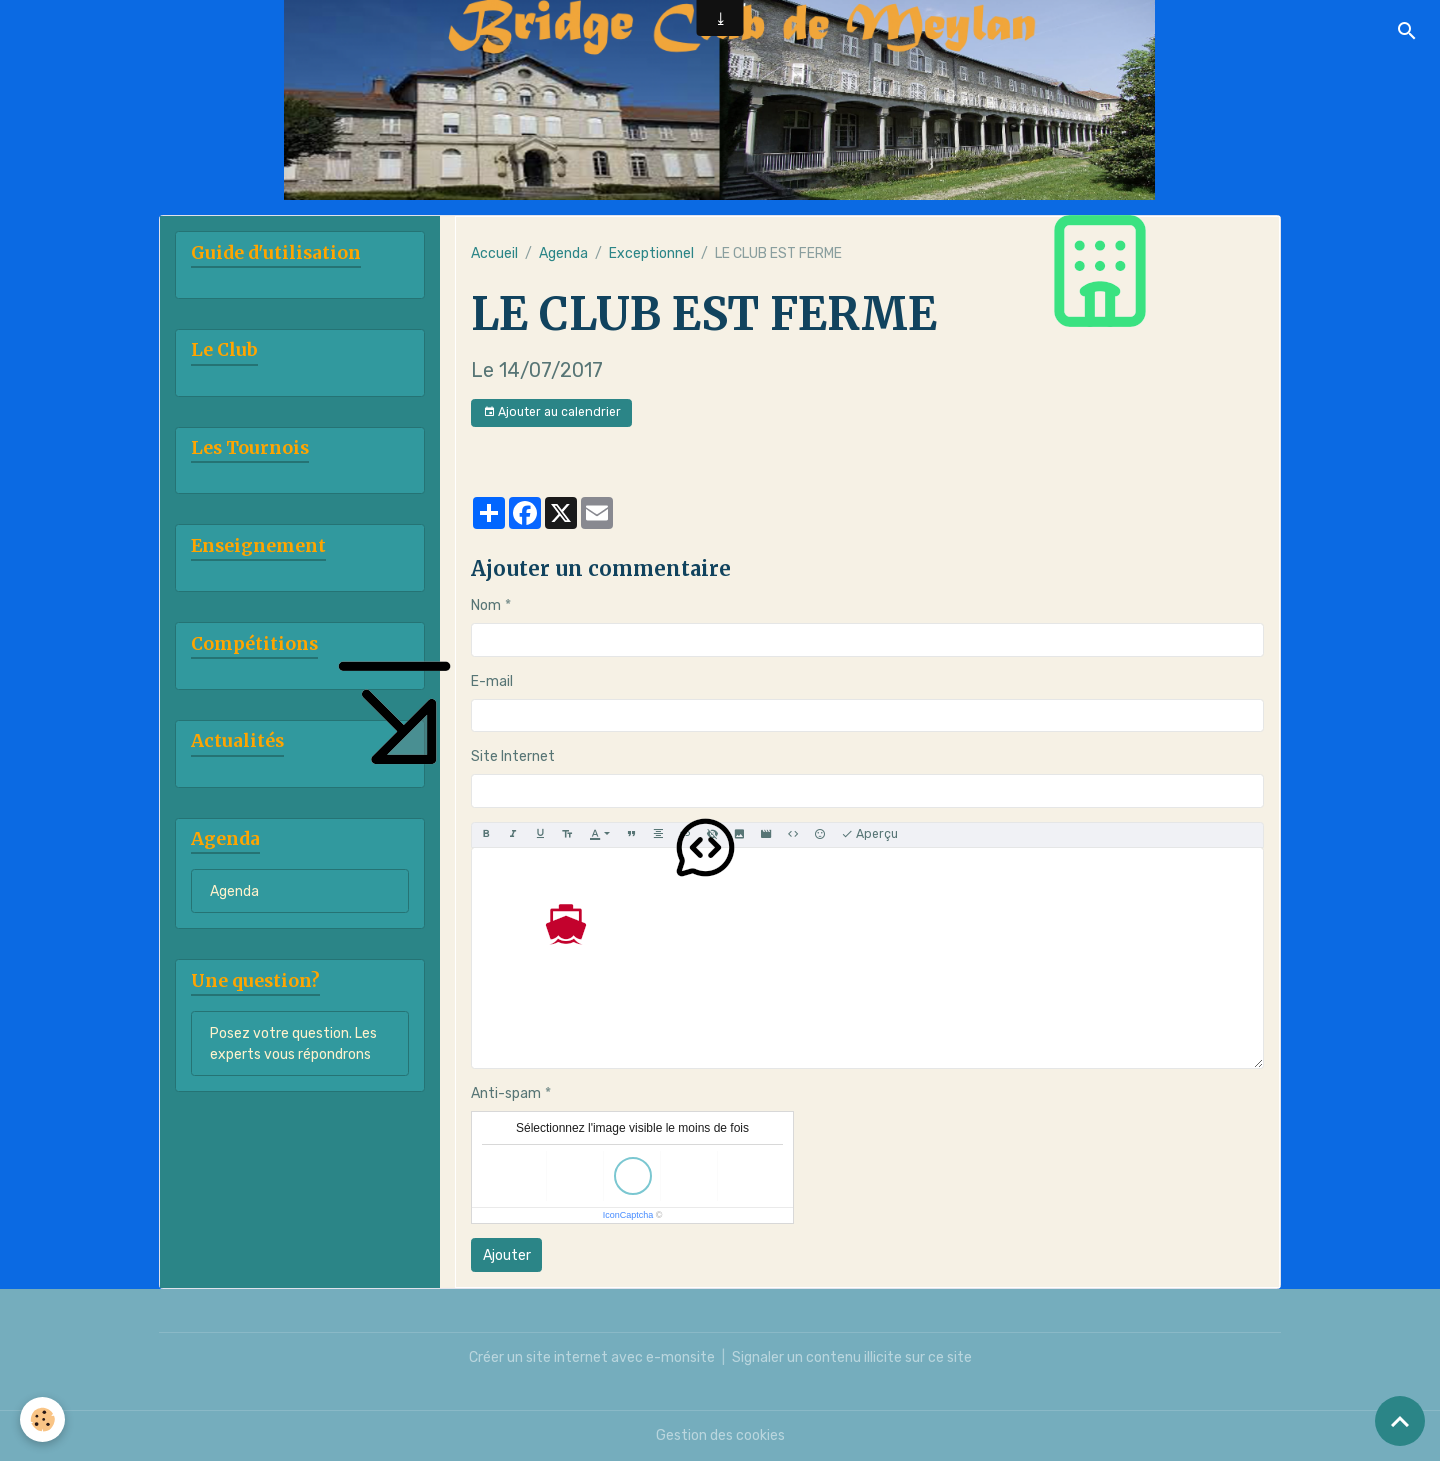  What do you see at coordinates (705, 847) in the screenshot?
I see `access code snippets in chat` at bounding box center [705, 847].